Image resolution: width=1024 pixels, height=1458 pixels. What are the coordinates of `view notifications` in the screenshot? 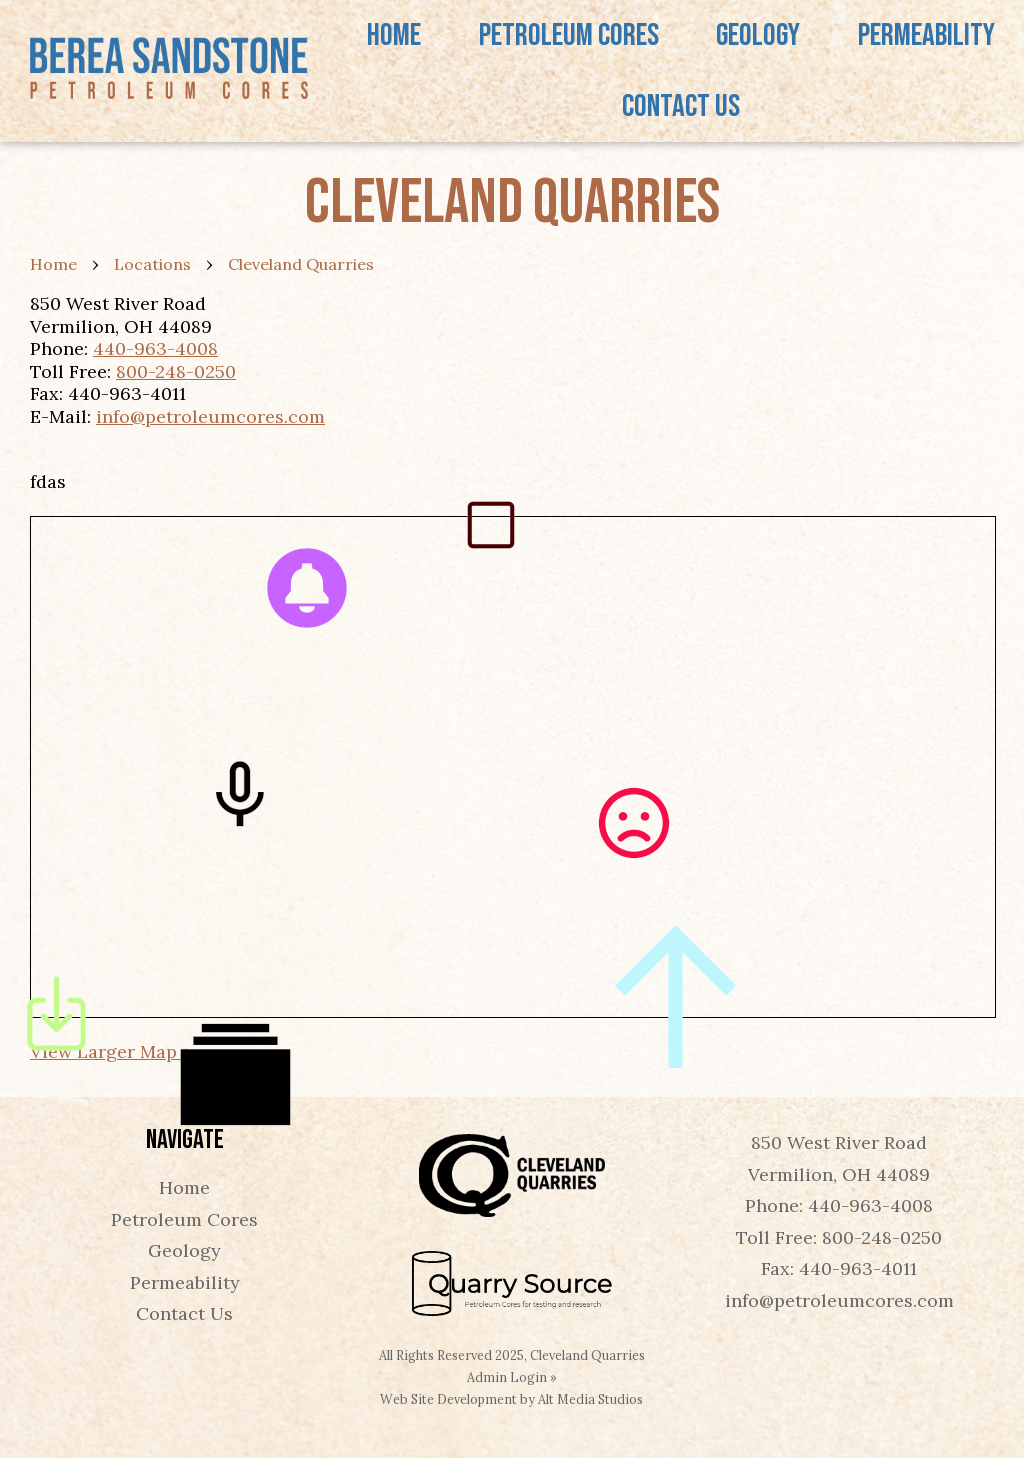 It's located at (307, 588).